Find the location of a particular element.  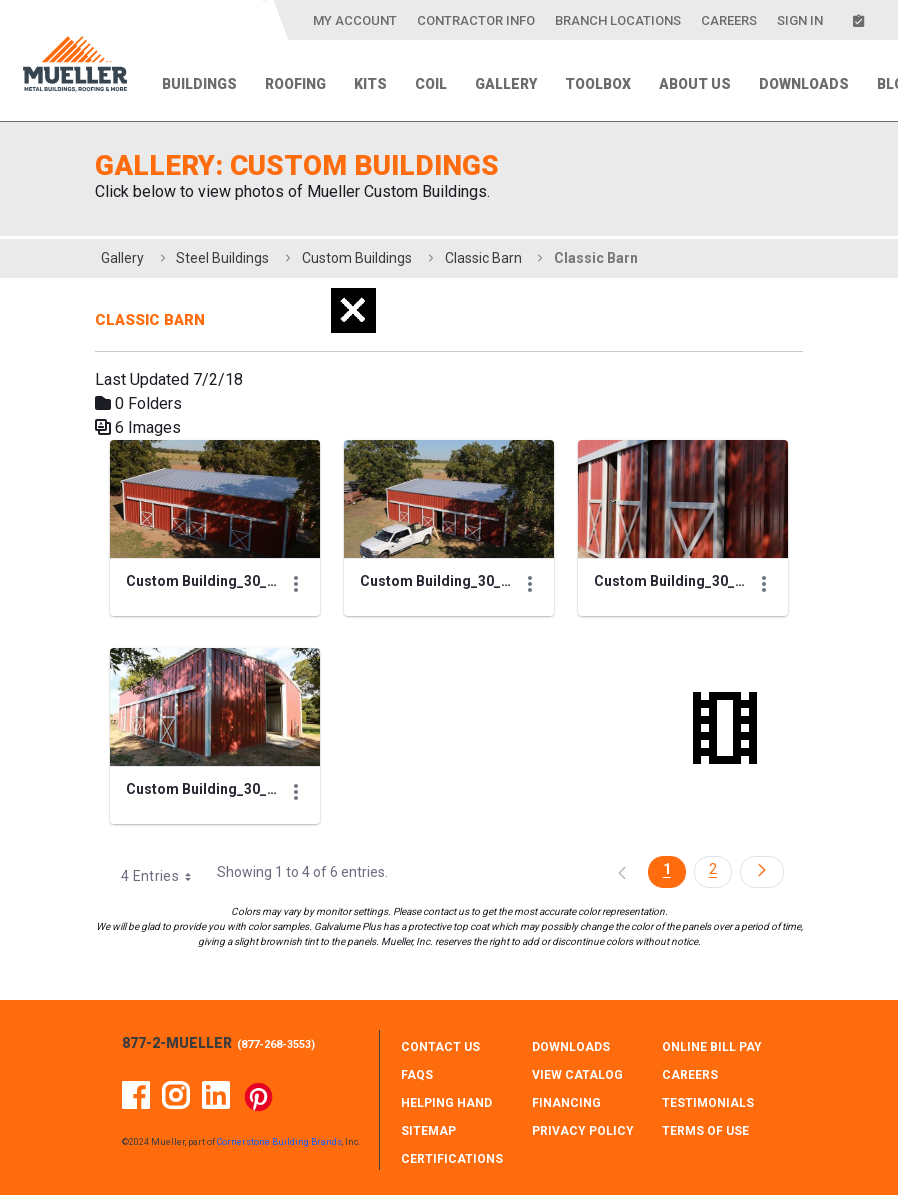

access movies or video content is located at coordinates (725, 728).